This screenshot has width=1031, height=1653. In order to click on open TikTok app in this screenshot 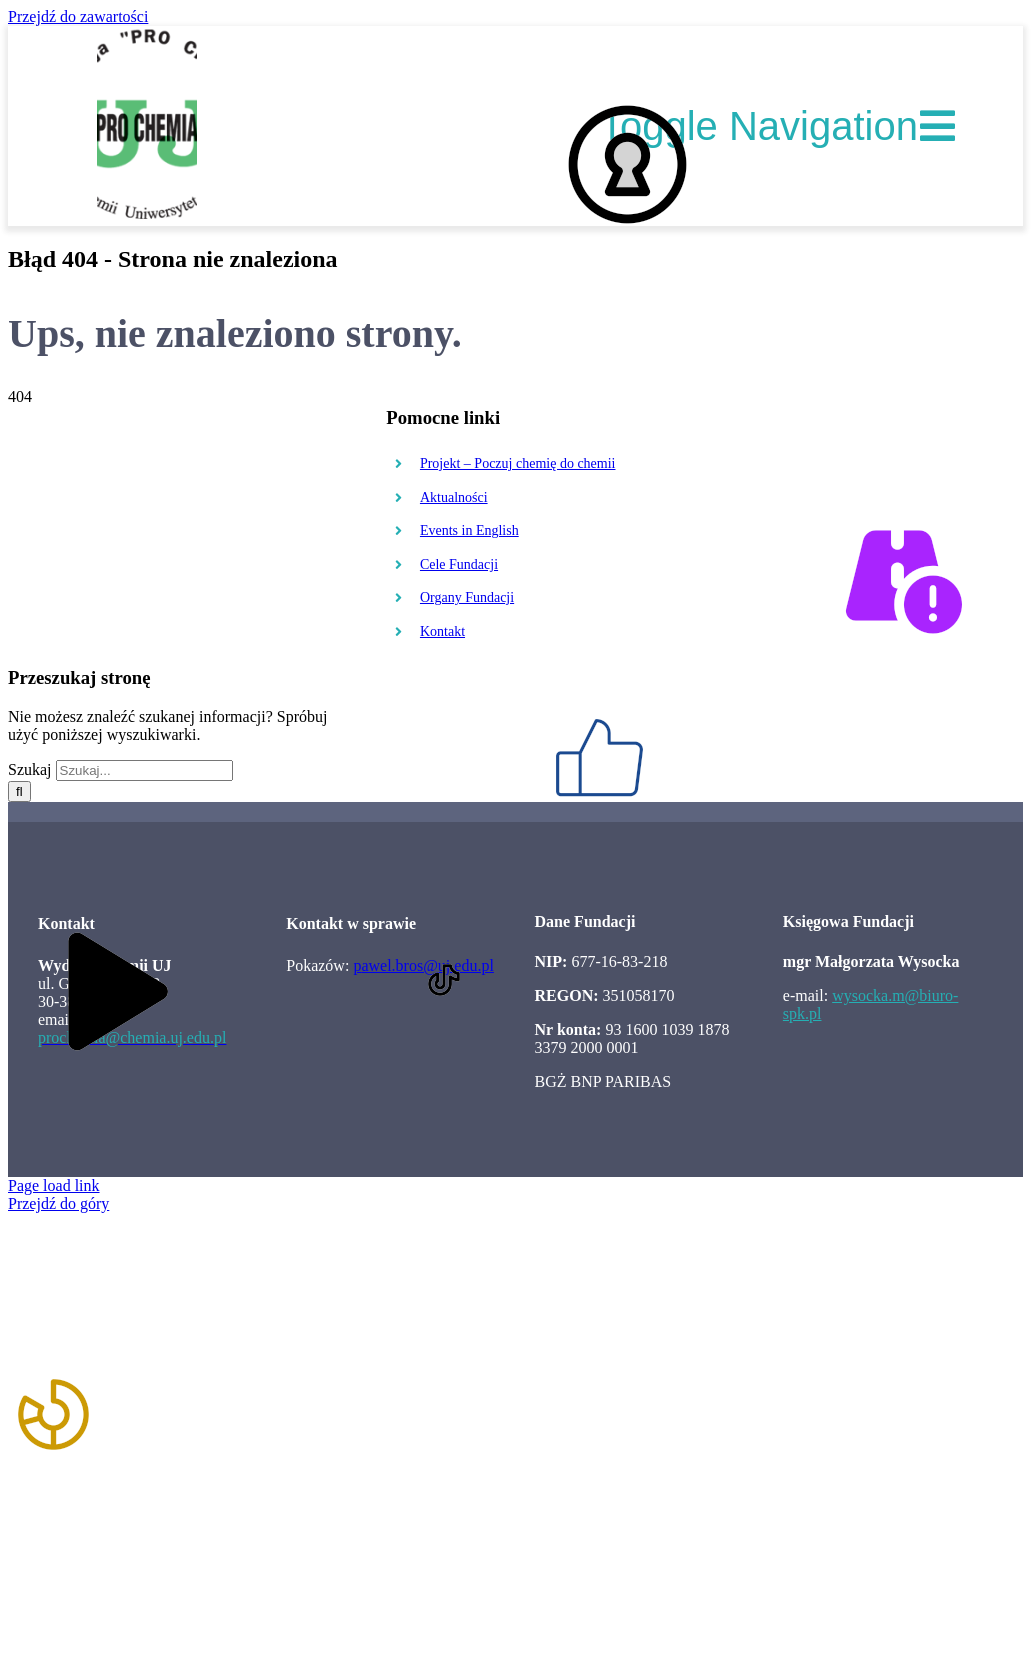, I will do `click(444, 980)`.